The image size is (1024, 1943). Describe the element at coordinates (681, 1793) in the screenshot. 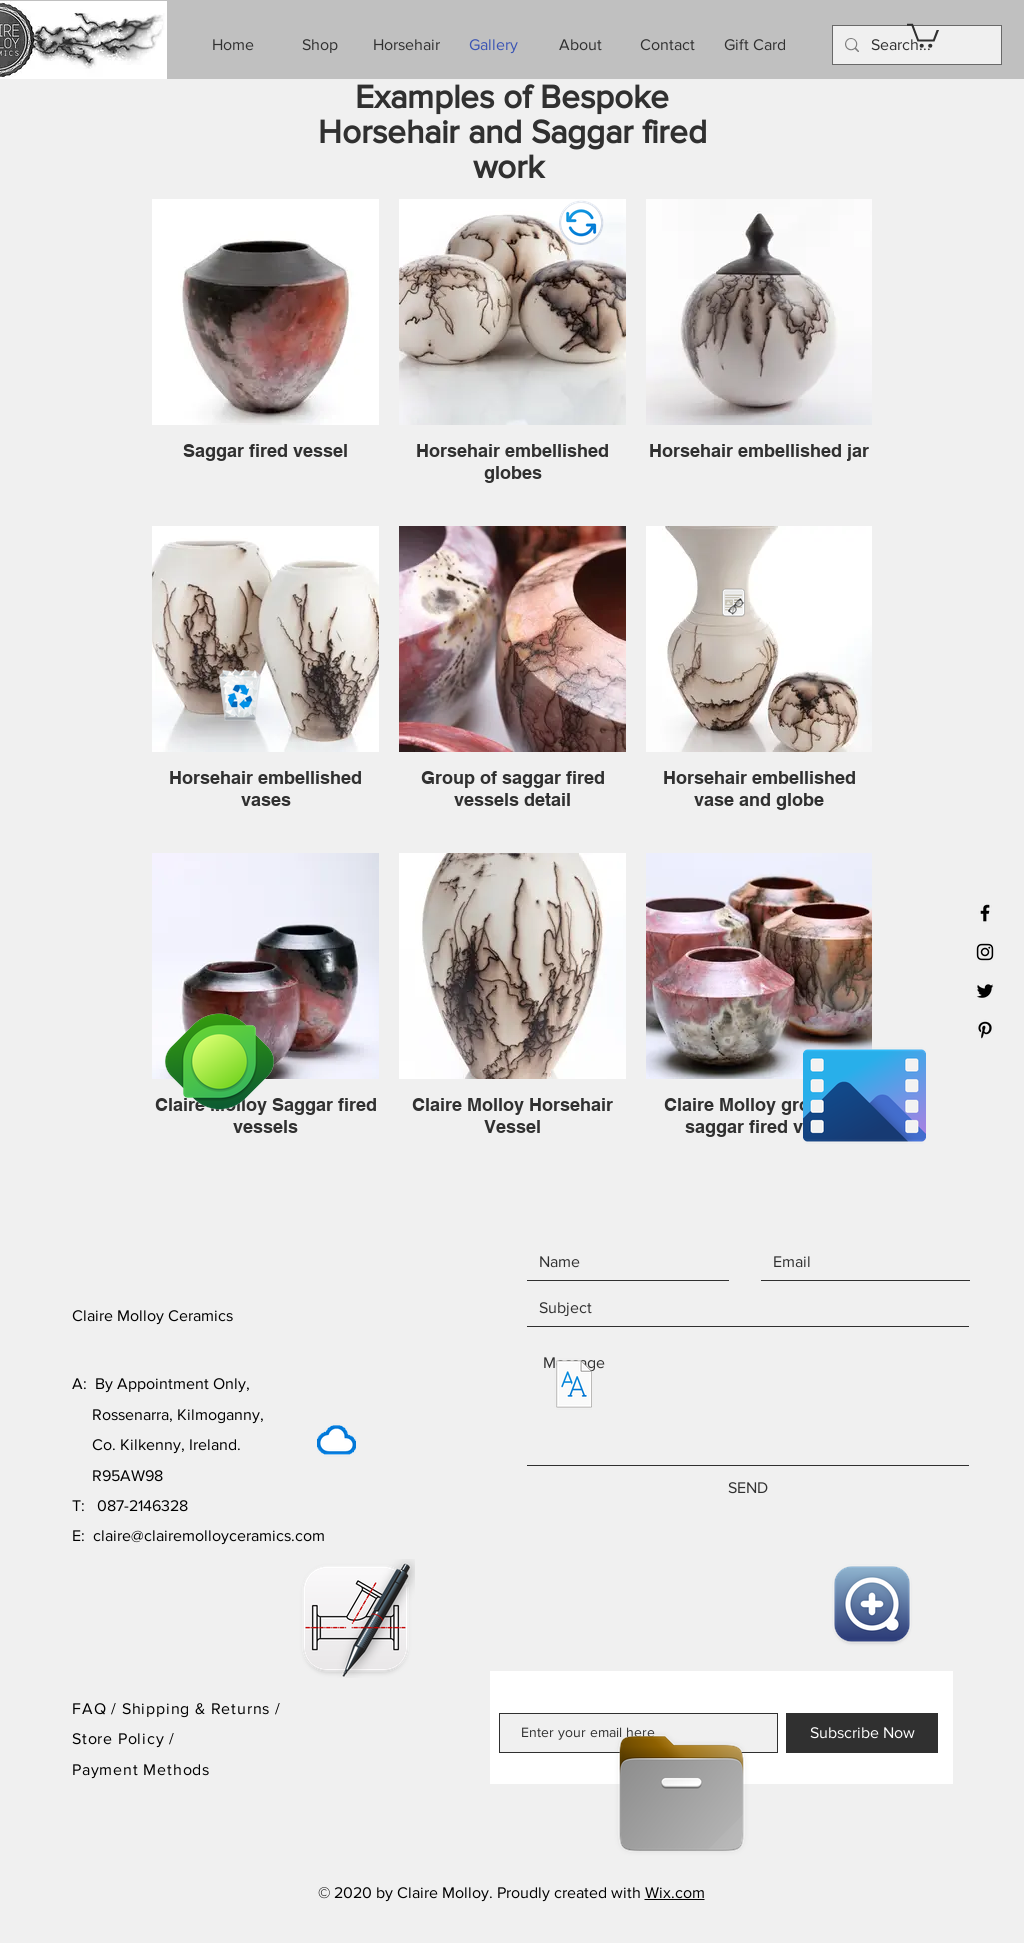

I see `open the file manager` at that location.